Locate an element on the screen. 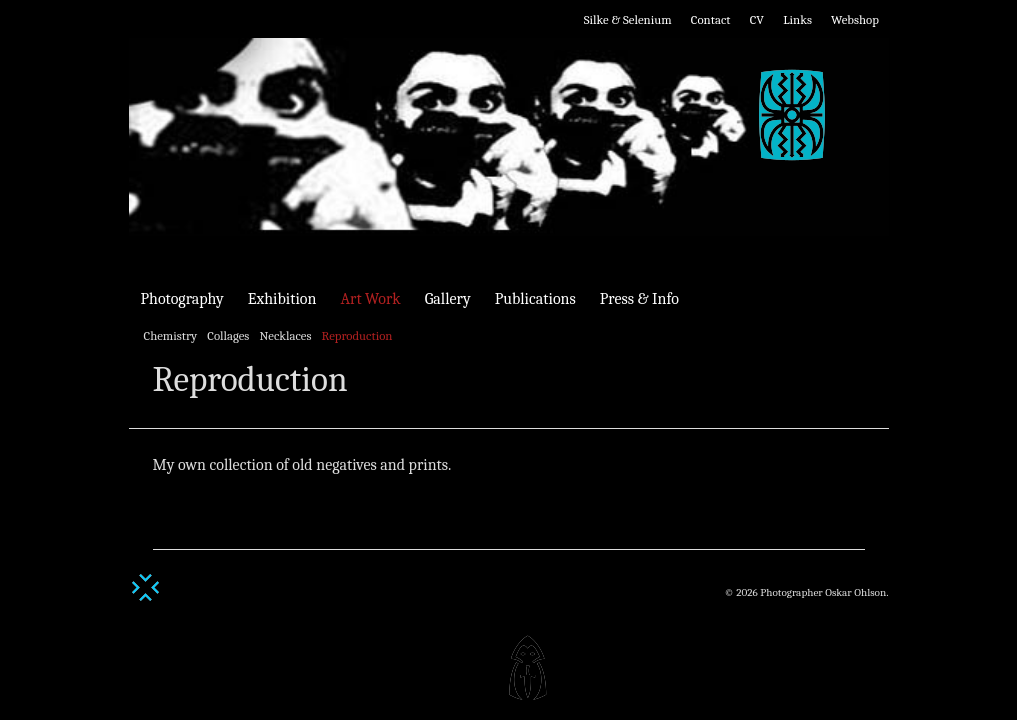 The image size is (1017, 720). center or focus on a target point is located at coordinates (145, 587).